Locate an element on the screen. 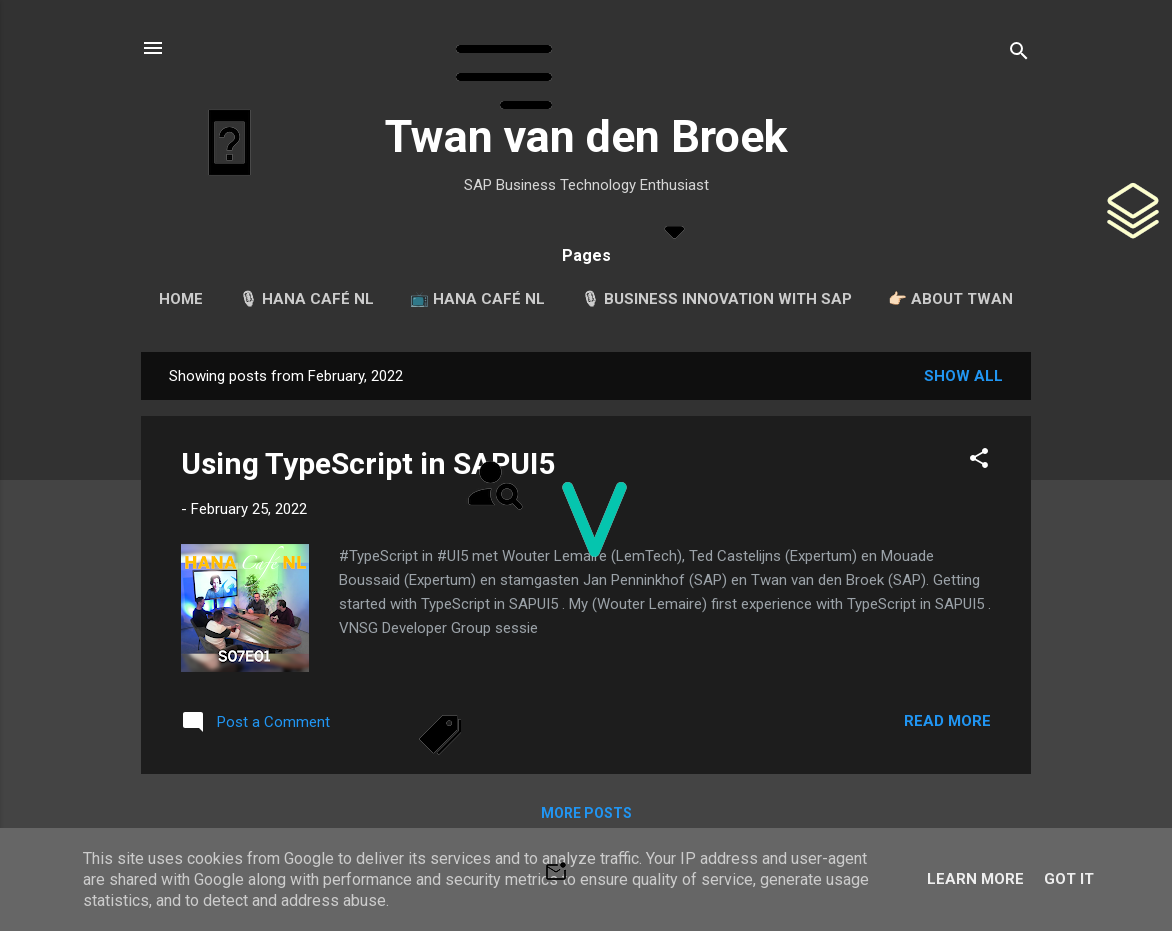 The height and width of the screenshot is (931, 1172). unknown or unrecognized device connected is located at coordinates (229, 142).